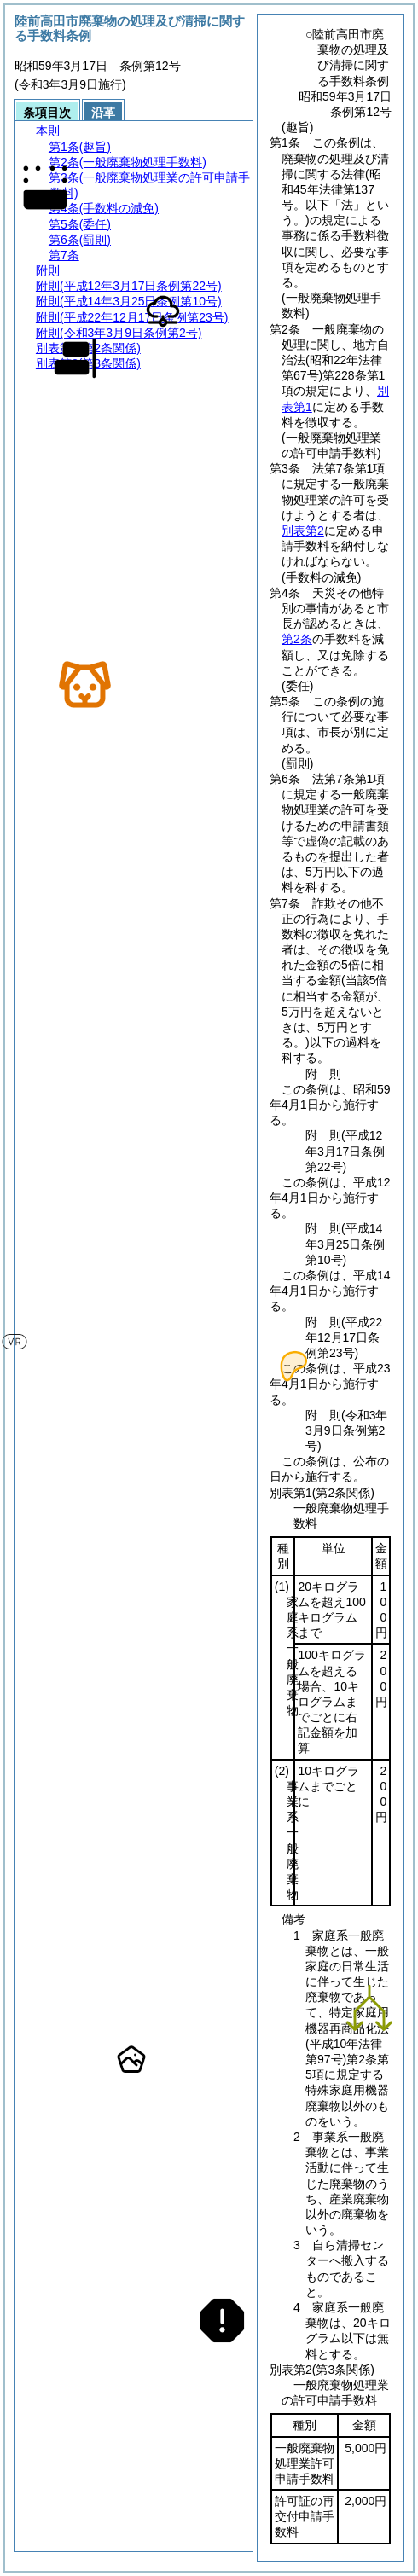 Image resolution: width=418 pixels, height=2576 pixels. Describe the element at coordinates (131, 2060) in the screenshot. I see `view images in a pentagon-shaped frame` at that location.